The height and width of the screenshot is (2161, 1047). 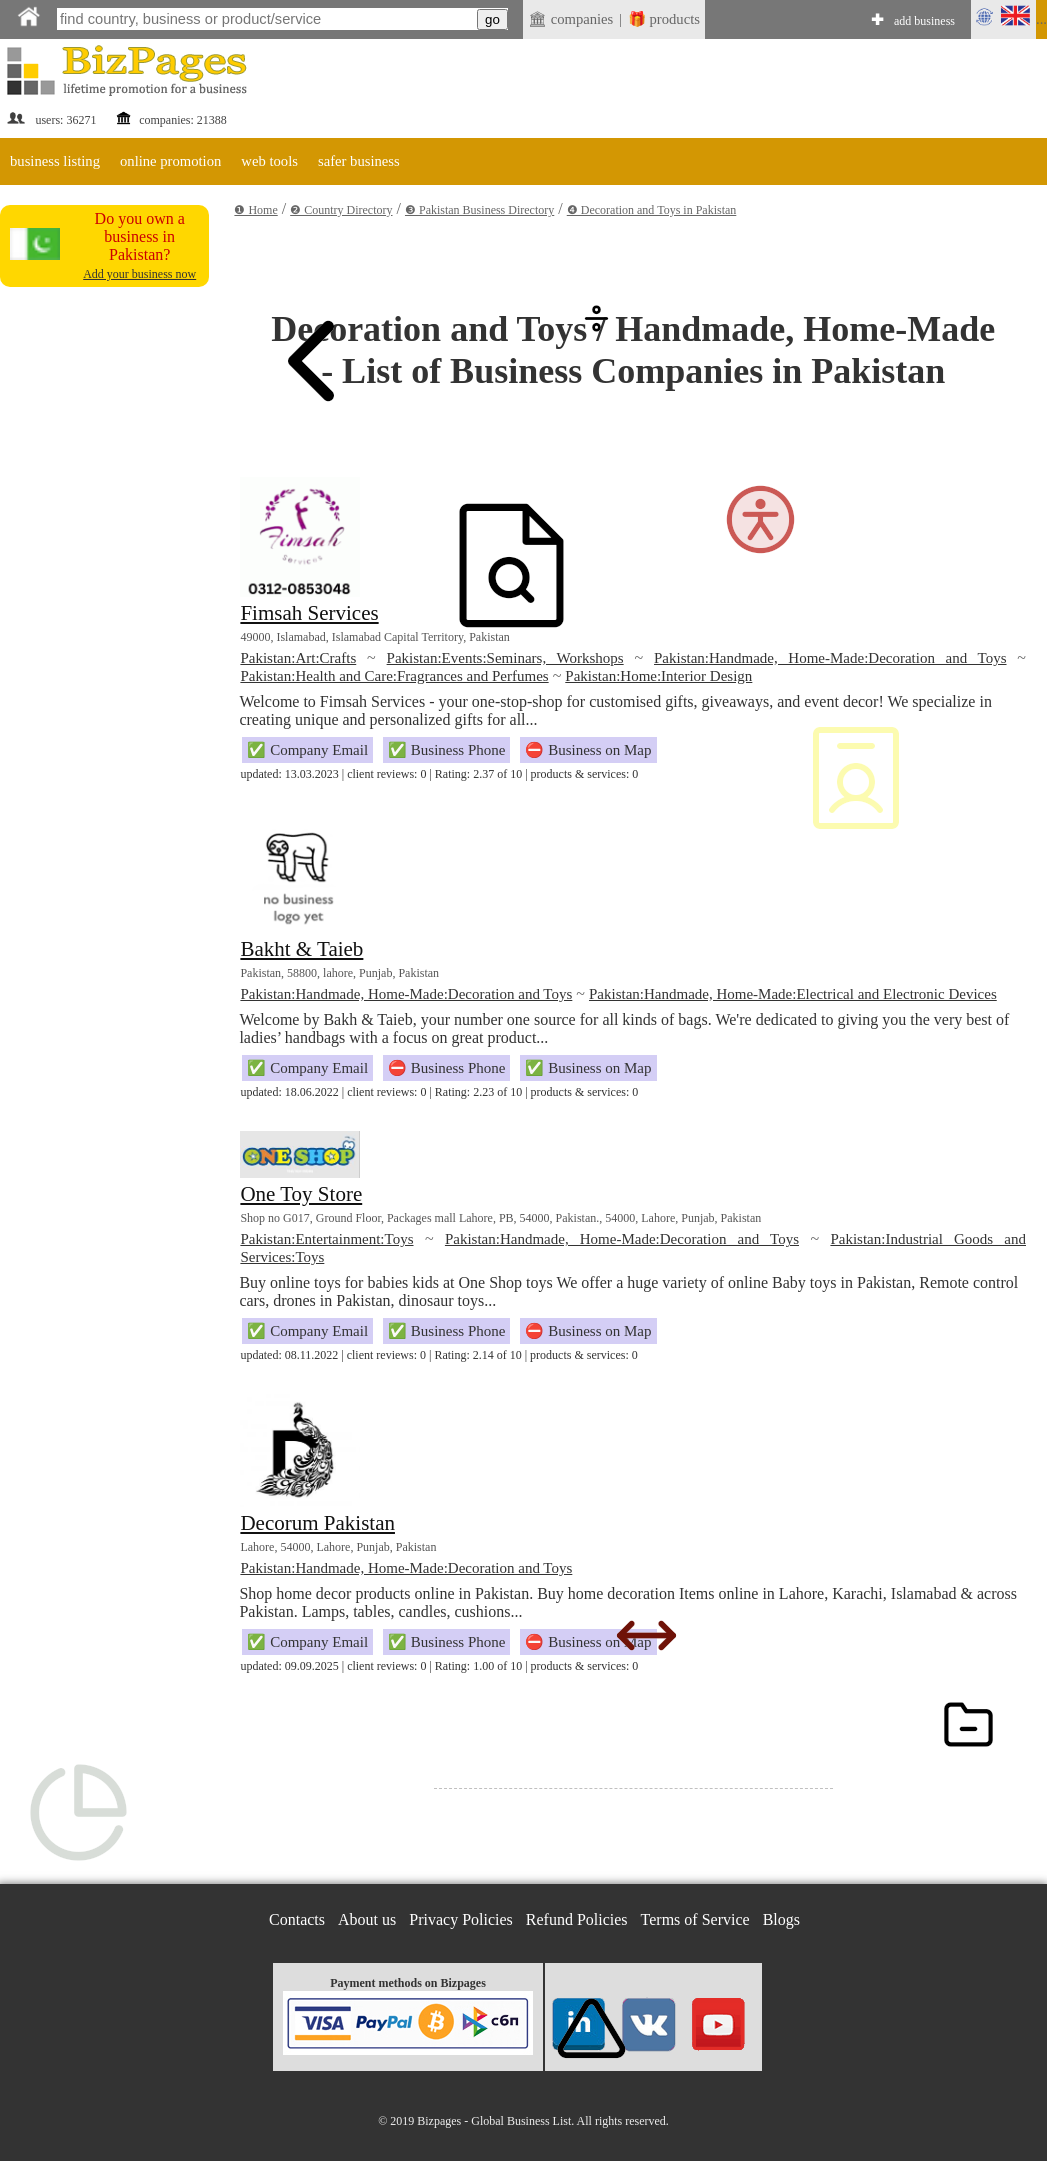 What do you see at coordinates (78, 1812) in the screenshot?
I see `view analytics or statistics` at bounding box center [78, 1812].